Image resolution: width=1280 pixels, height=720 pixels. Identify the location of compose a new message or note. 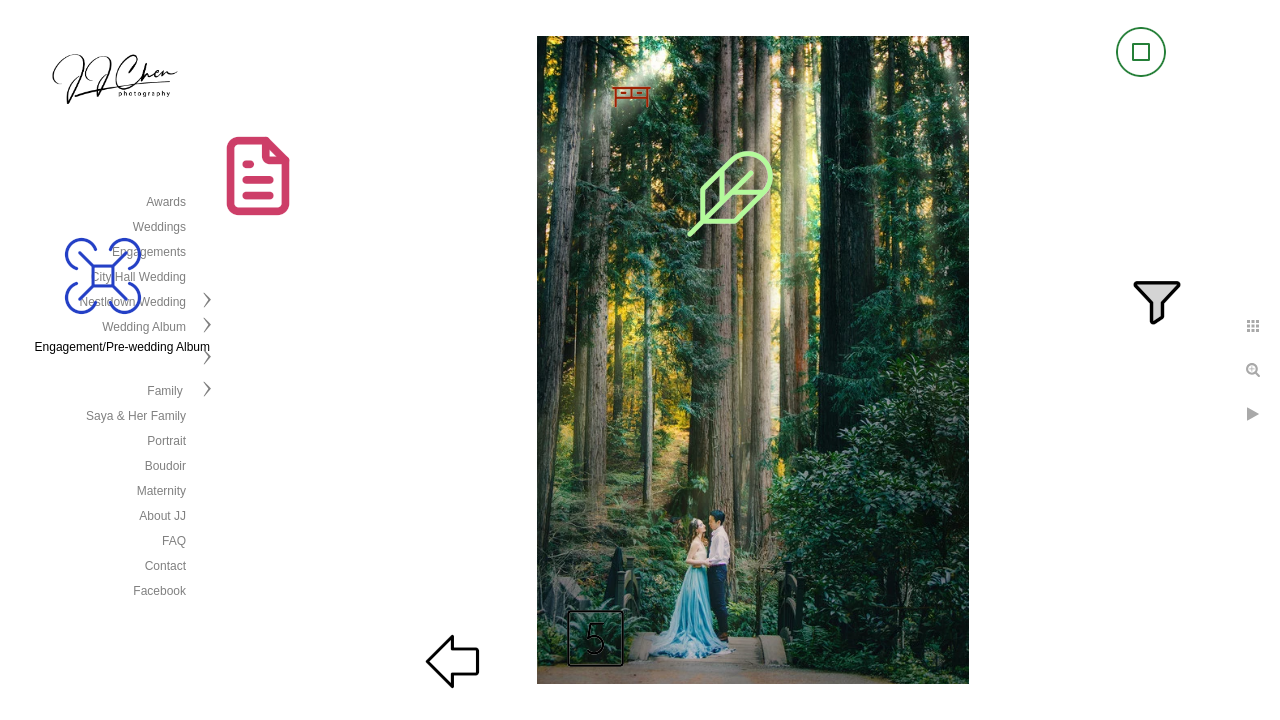
(728, 195).